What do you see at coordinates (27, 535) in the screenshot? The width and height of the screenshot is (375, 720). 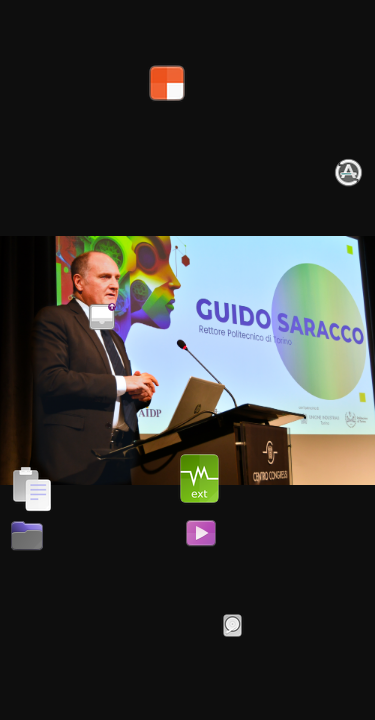 I see `indicates an open or expanded folder` at bounding box center [27, 535].